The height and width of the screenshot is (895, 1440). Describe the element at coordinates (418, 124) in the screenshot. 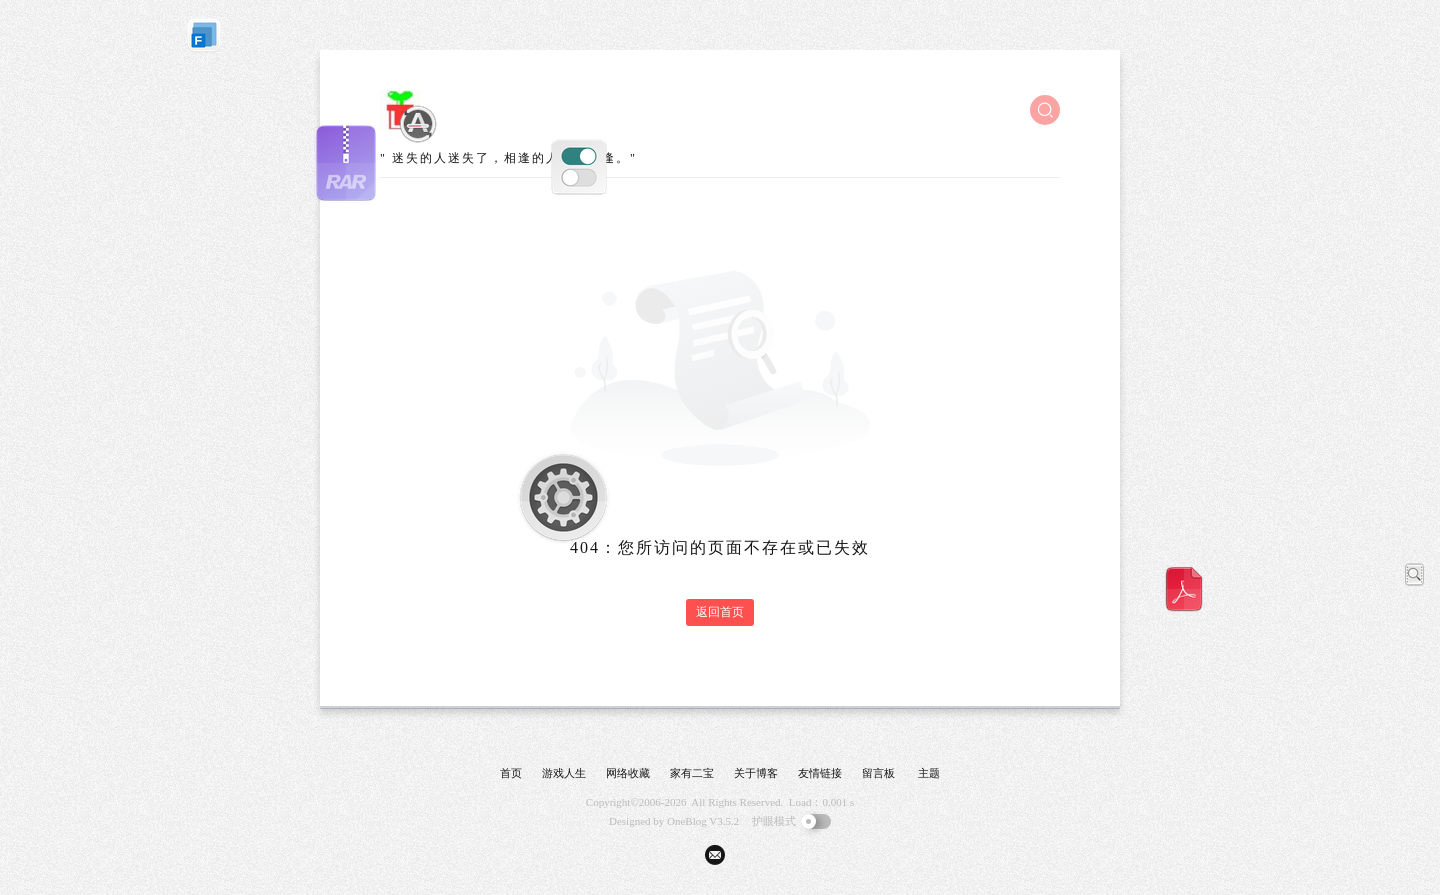

I see `open the software update manager` at that location.